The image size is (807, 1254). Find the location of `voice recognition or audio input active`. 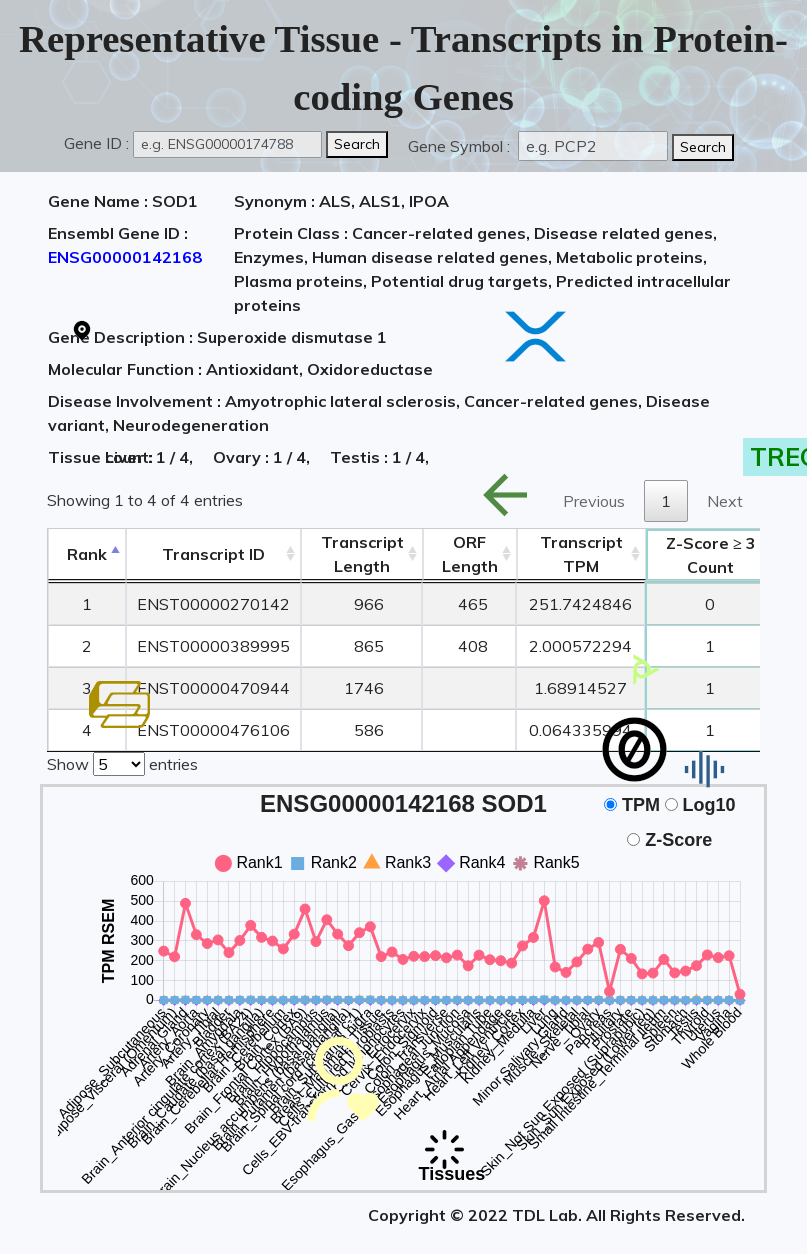

voice recognition or audio input active is located at coordinates (704, 769).